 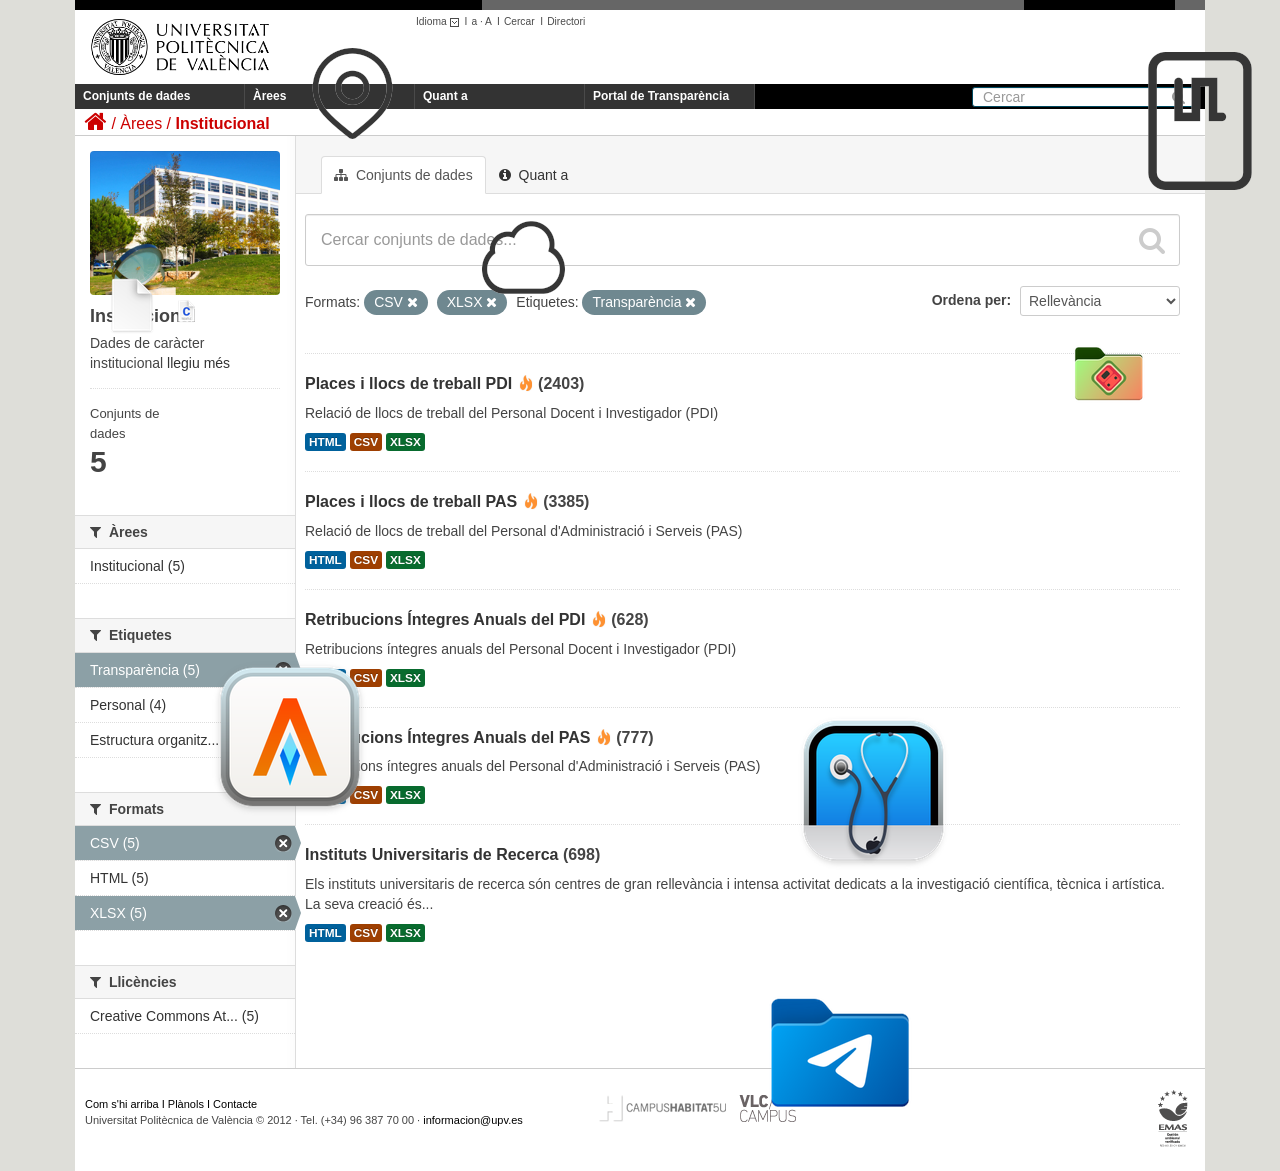 What do you see at coordinates (523, 257) in the screenshot?
I see `access internet or cloud-based applications` at bounding box center [523, 257].